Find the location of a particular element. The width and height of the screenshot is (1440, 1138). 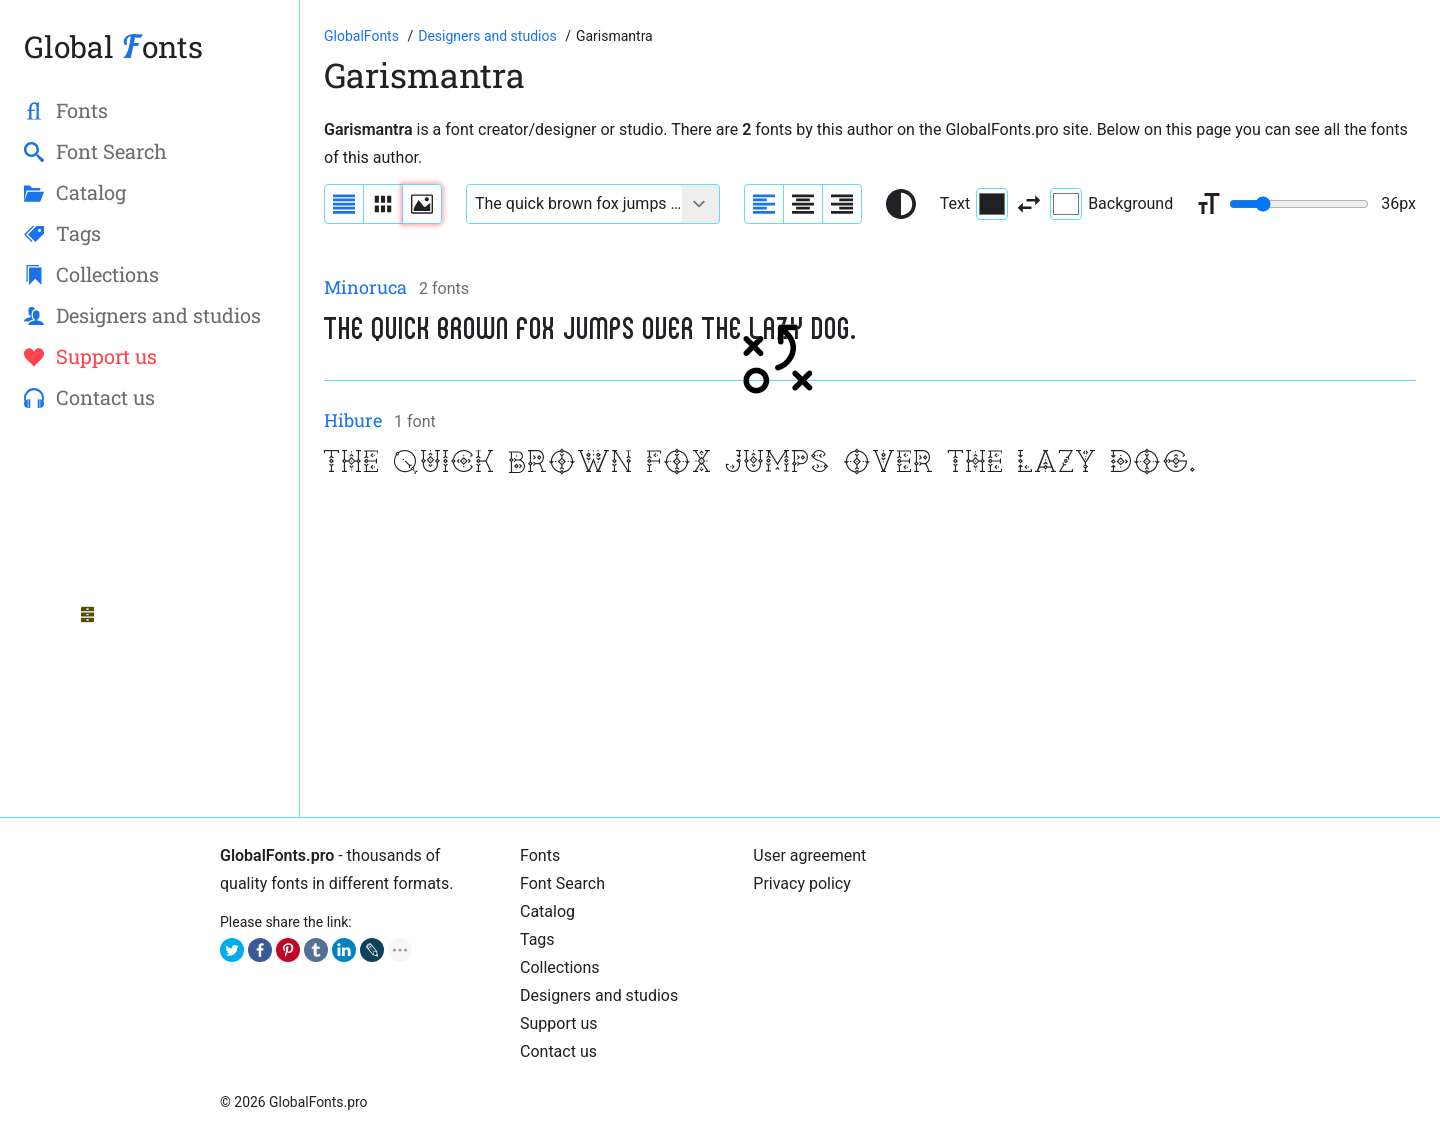

view game plan or strategy options is located at coordinates (775, 359).